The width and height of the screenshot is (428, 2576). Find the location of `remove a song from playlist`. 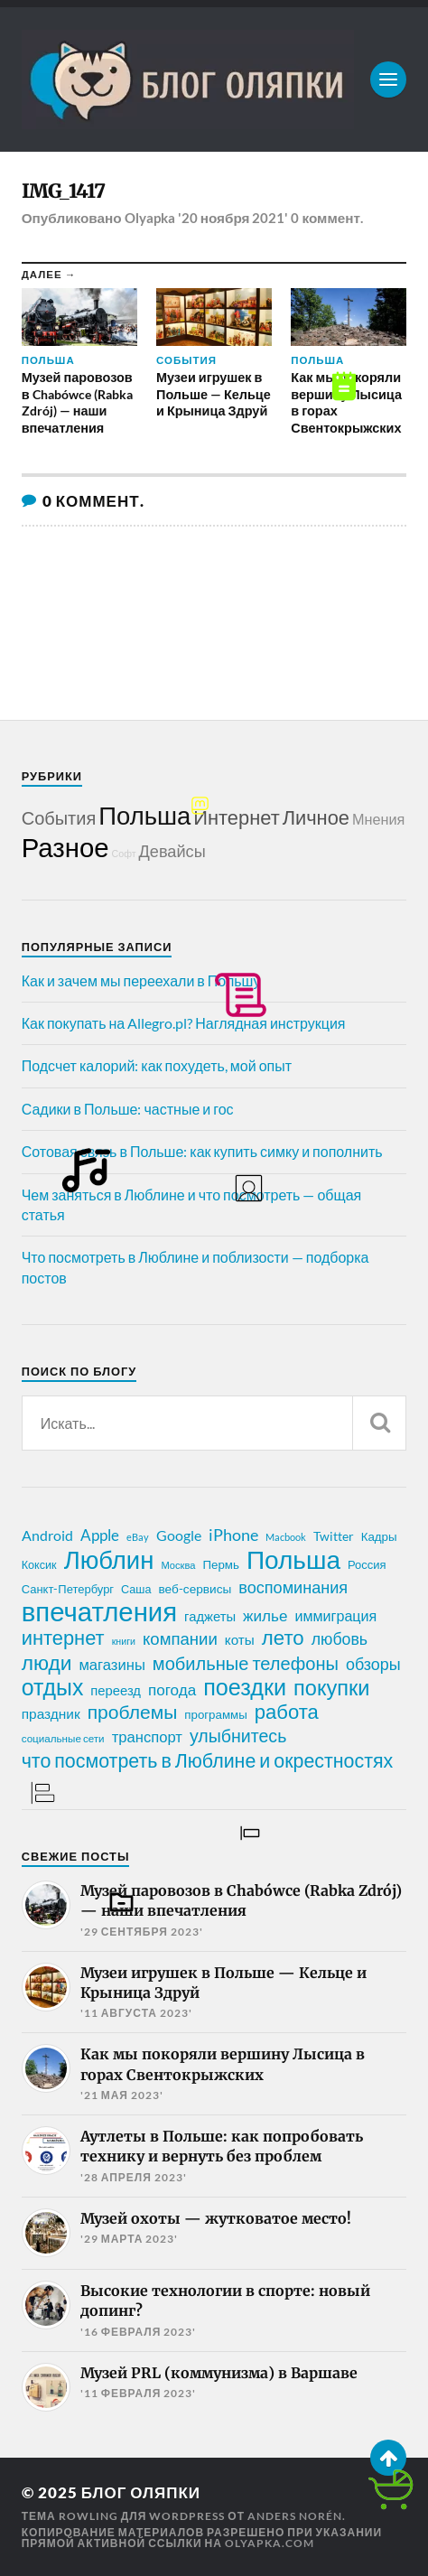

remove a song from playlist is located at coordinates (87, 1169).